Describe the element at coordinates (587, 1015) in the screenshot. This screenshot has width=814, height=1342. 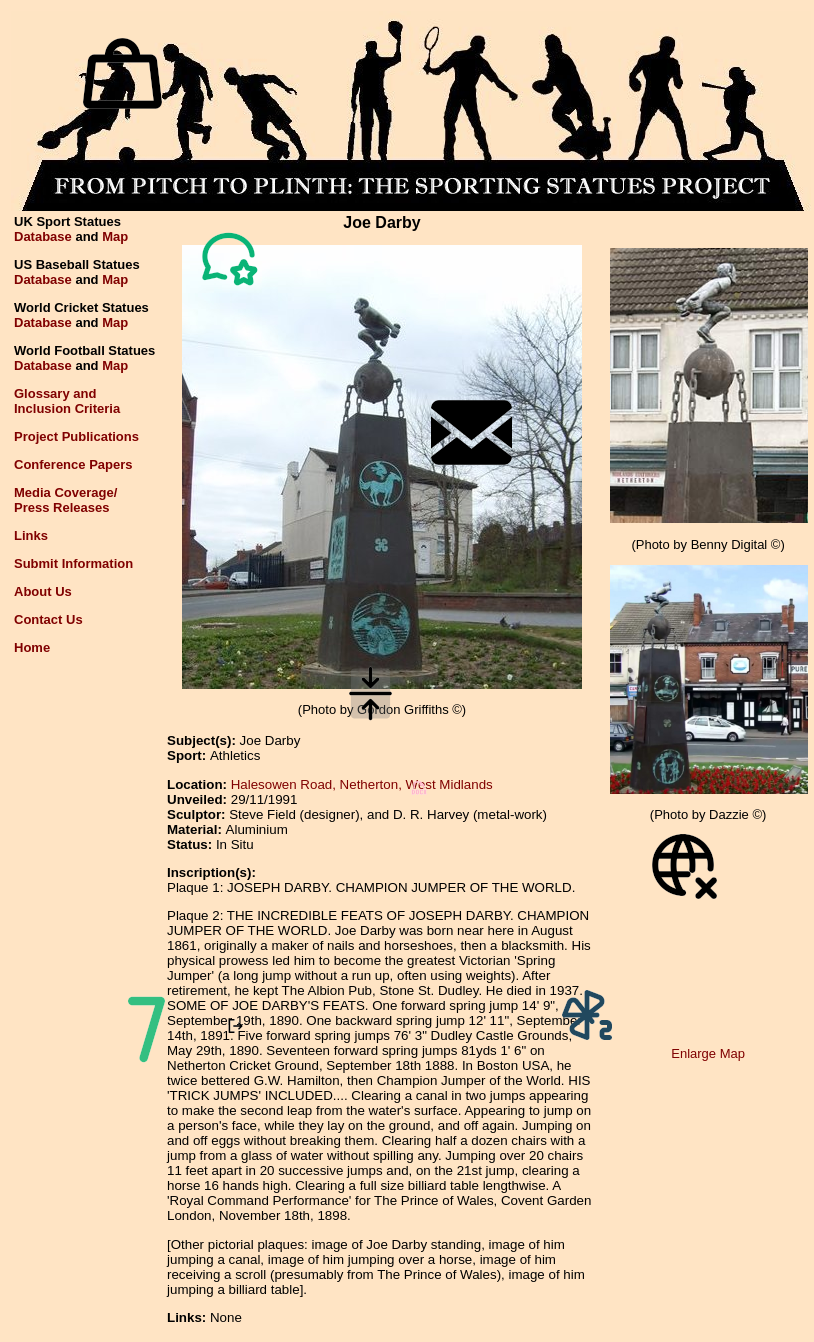
I see `adjust car fan to speed level 2` at that location.